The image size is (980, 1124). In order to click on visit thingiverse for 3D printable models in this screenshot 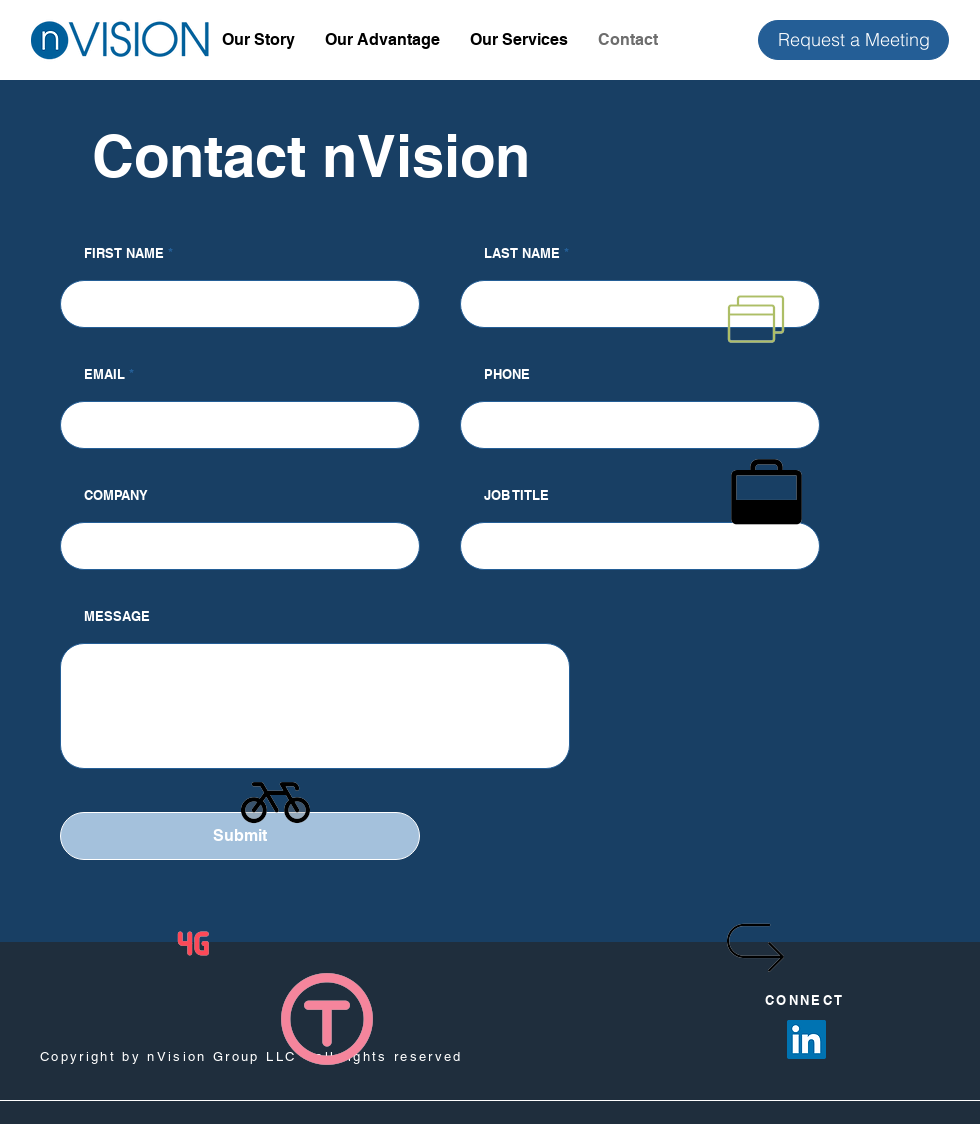, I will do `click(327, 1019)`.